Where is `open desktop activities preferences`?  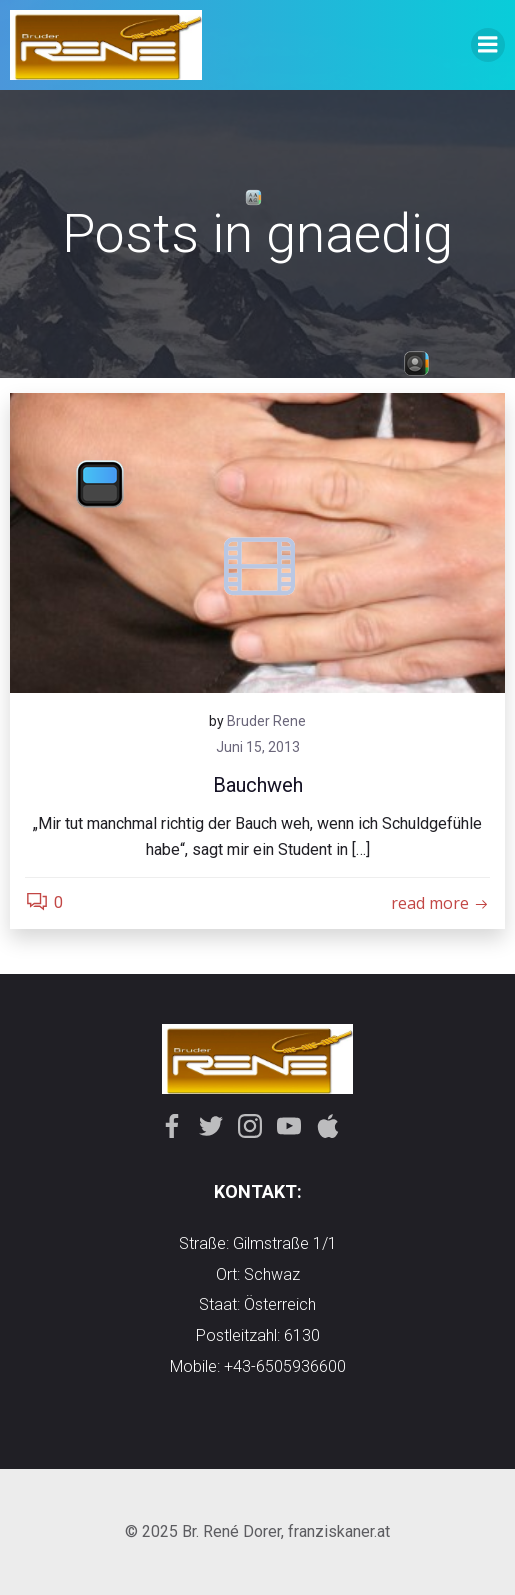
open desktop activities preferences is located at coordinates (100, 484).